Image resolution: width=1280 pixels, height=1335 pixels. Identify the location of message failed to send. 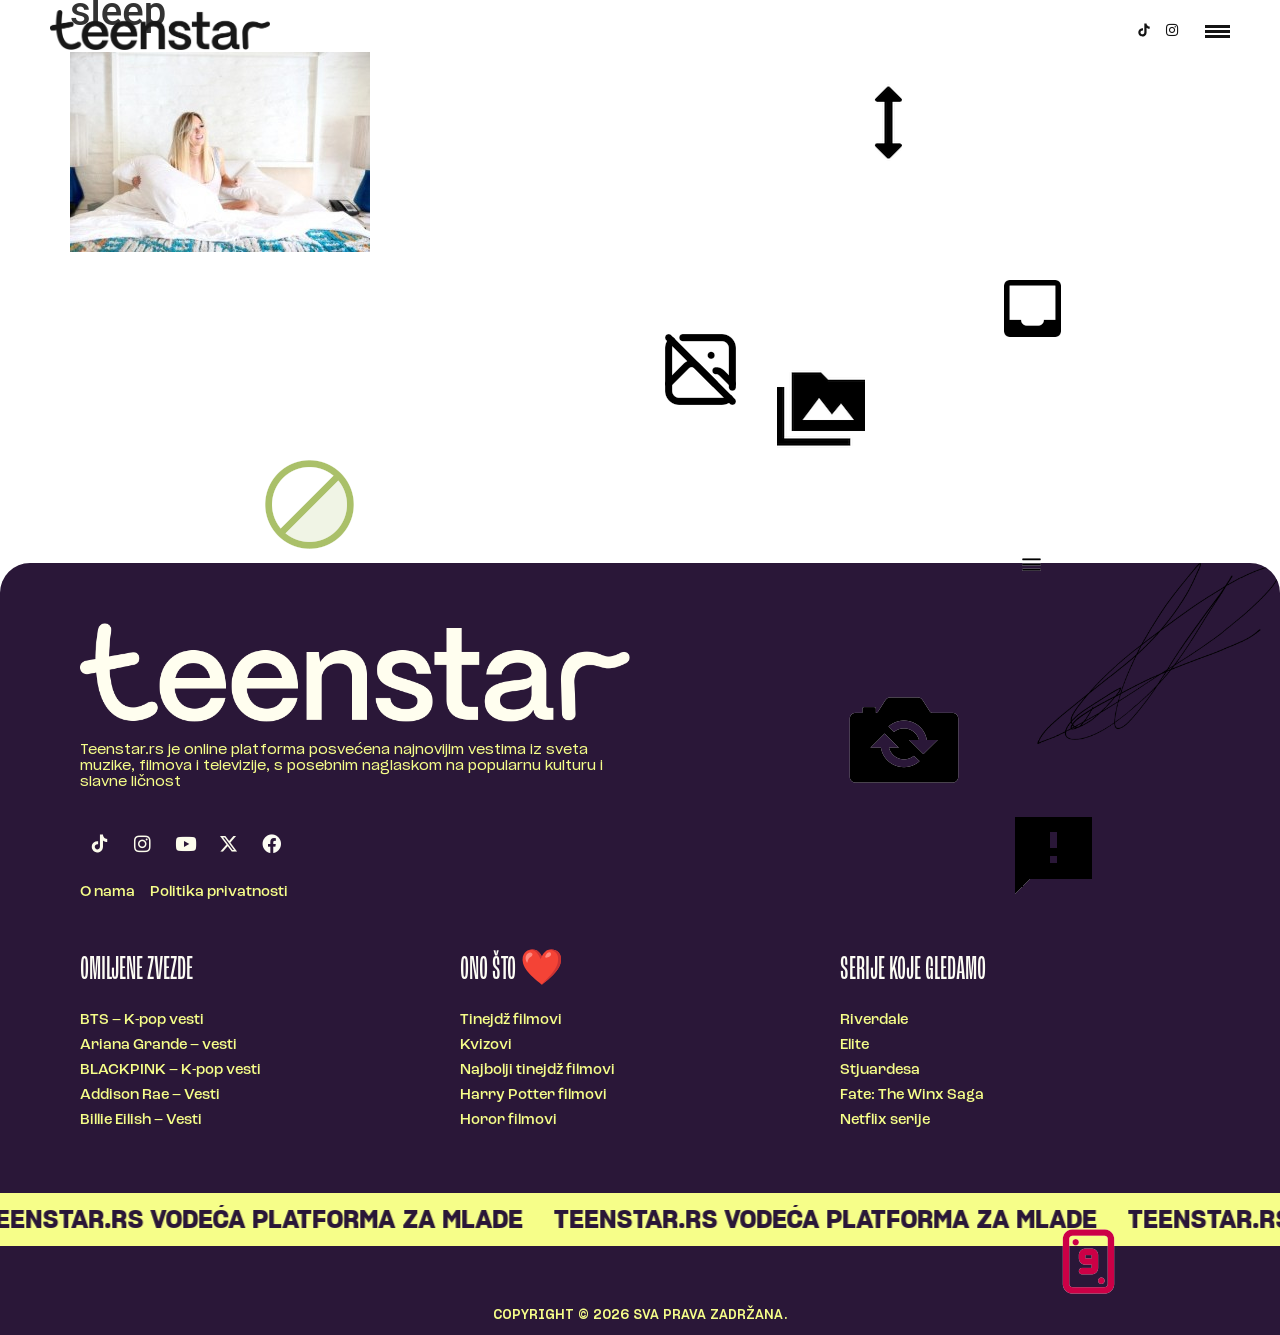
(1053, 855).